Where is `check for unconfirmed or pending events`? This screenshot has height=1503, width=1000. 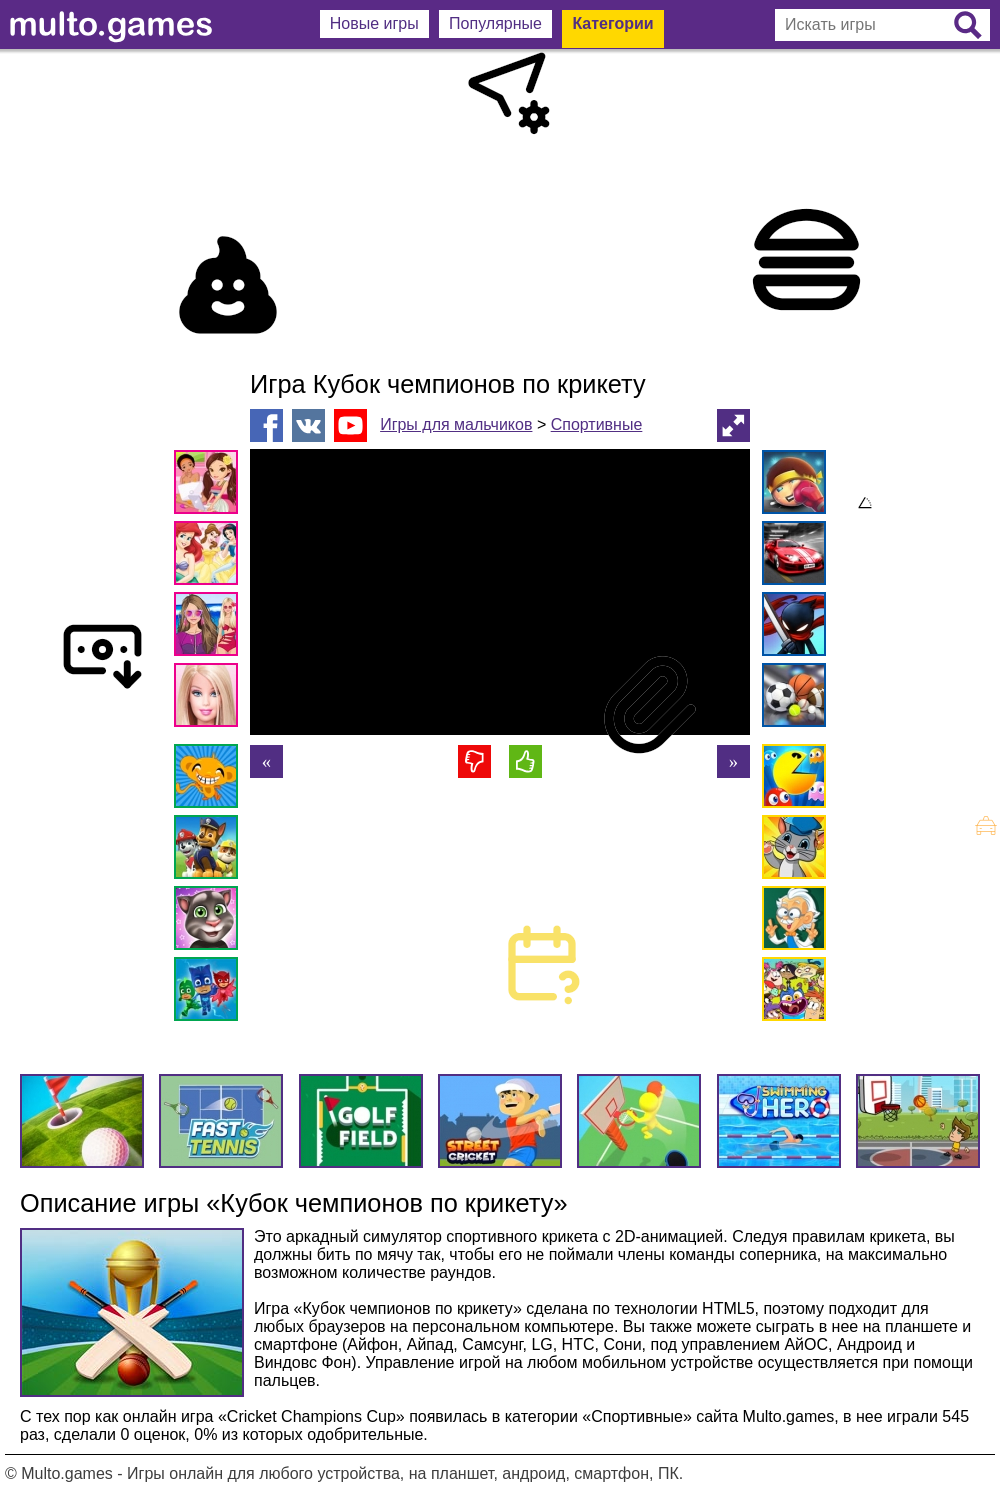
check for unconfirmed or pending events is located at coordinates (542, 963).